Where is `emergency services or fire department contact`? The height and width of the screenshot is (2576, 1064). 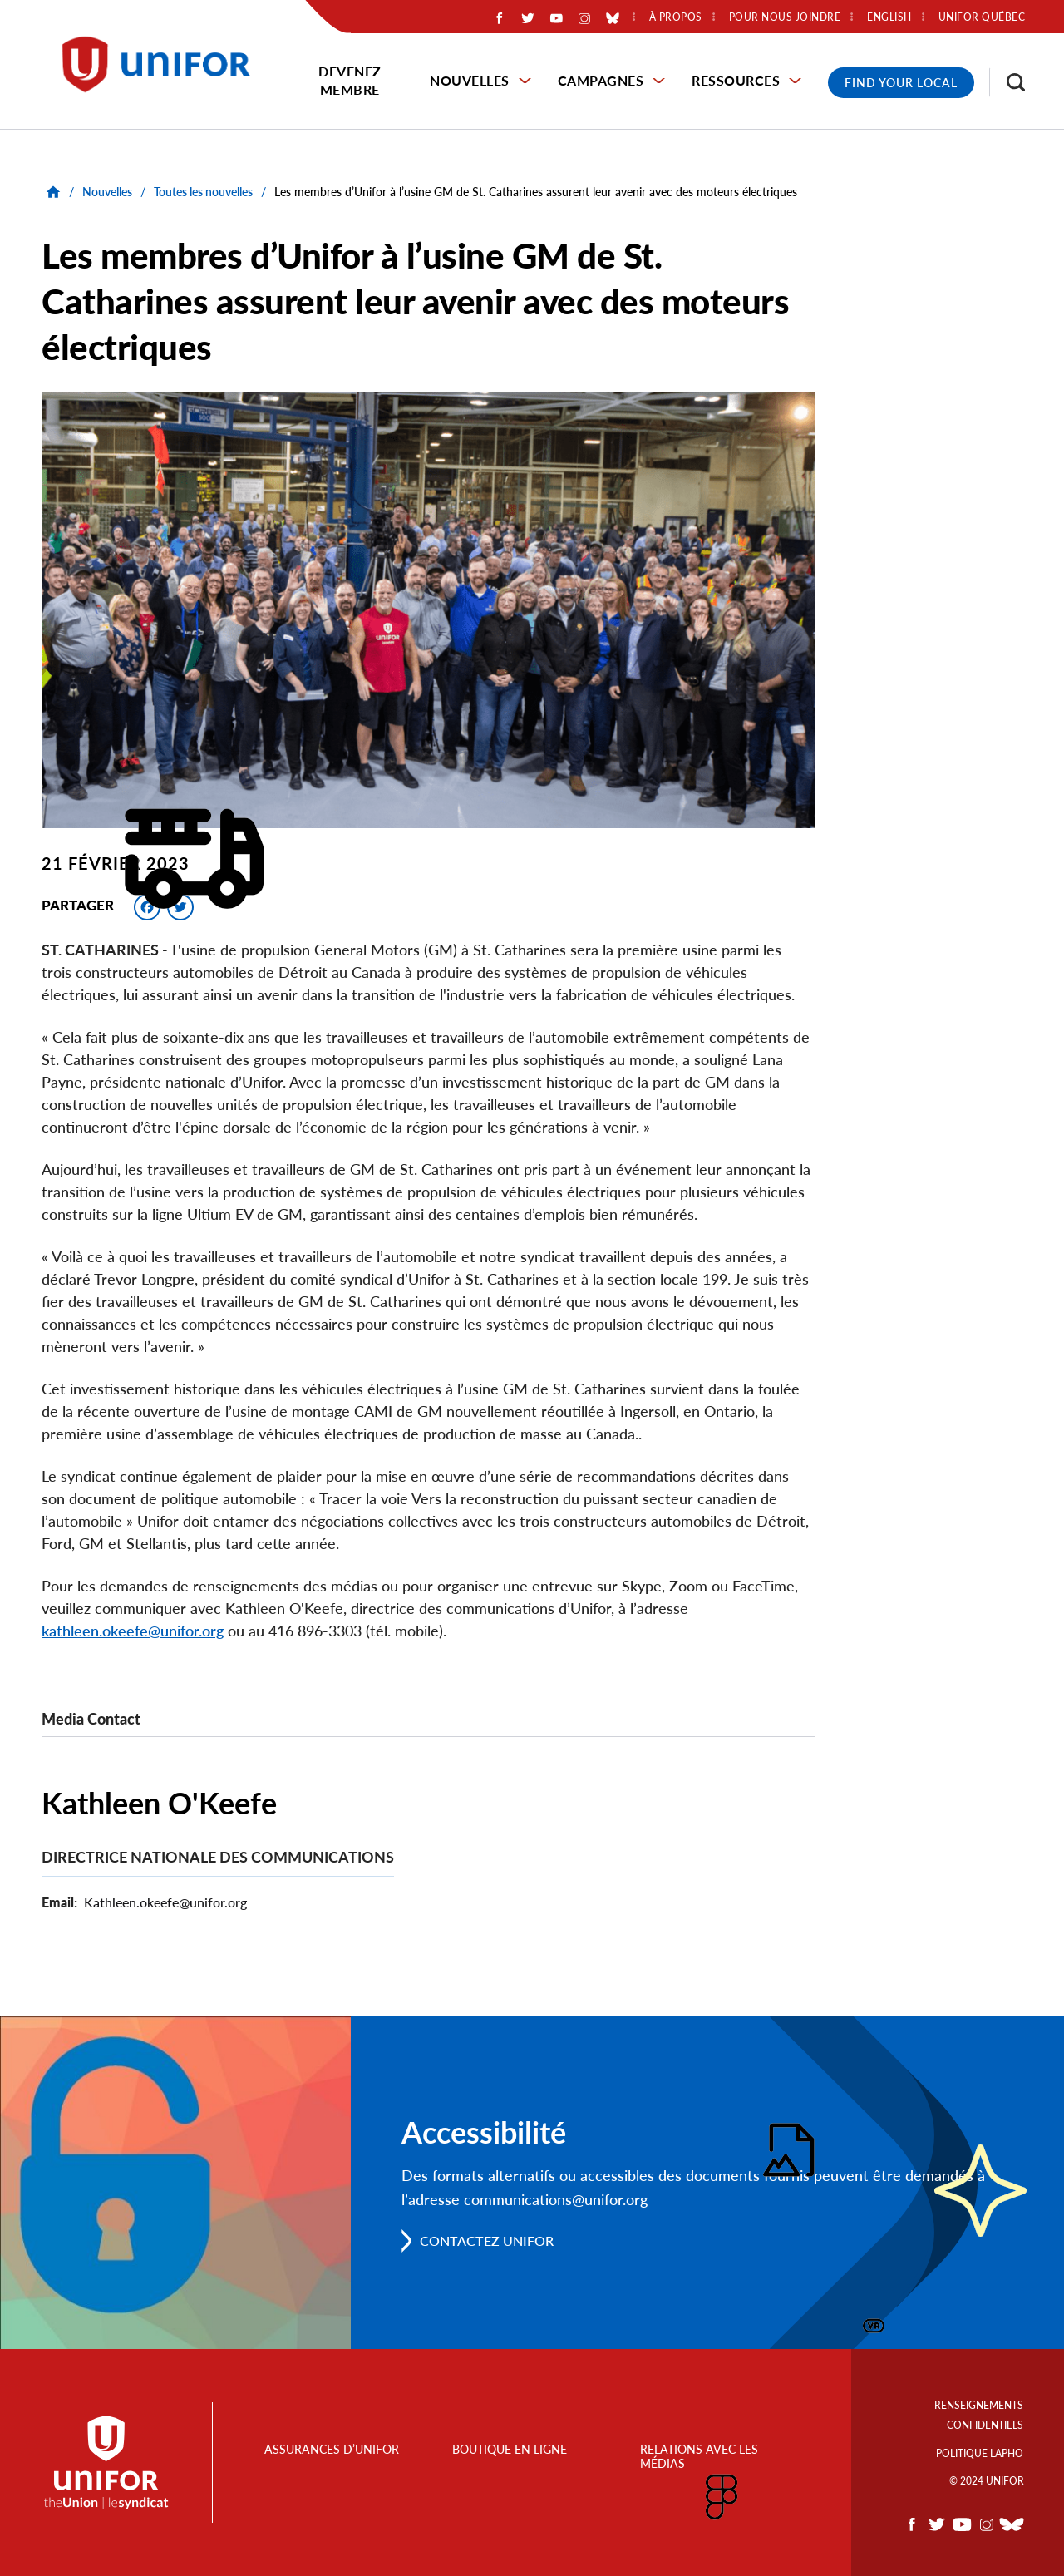
emergency services or fire department contact is located at coordinates (190, 851).